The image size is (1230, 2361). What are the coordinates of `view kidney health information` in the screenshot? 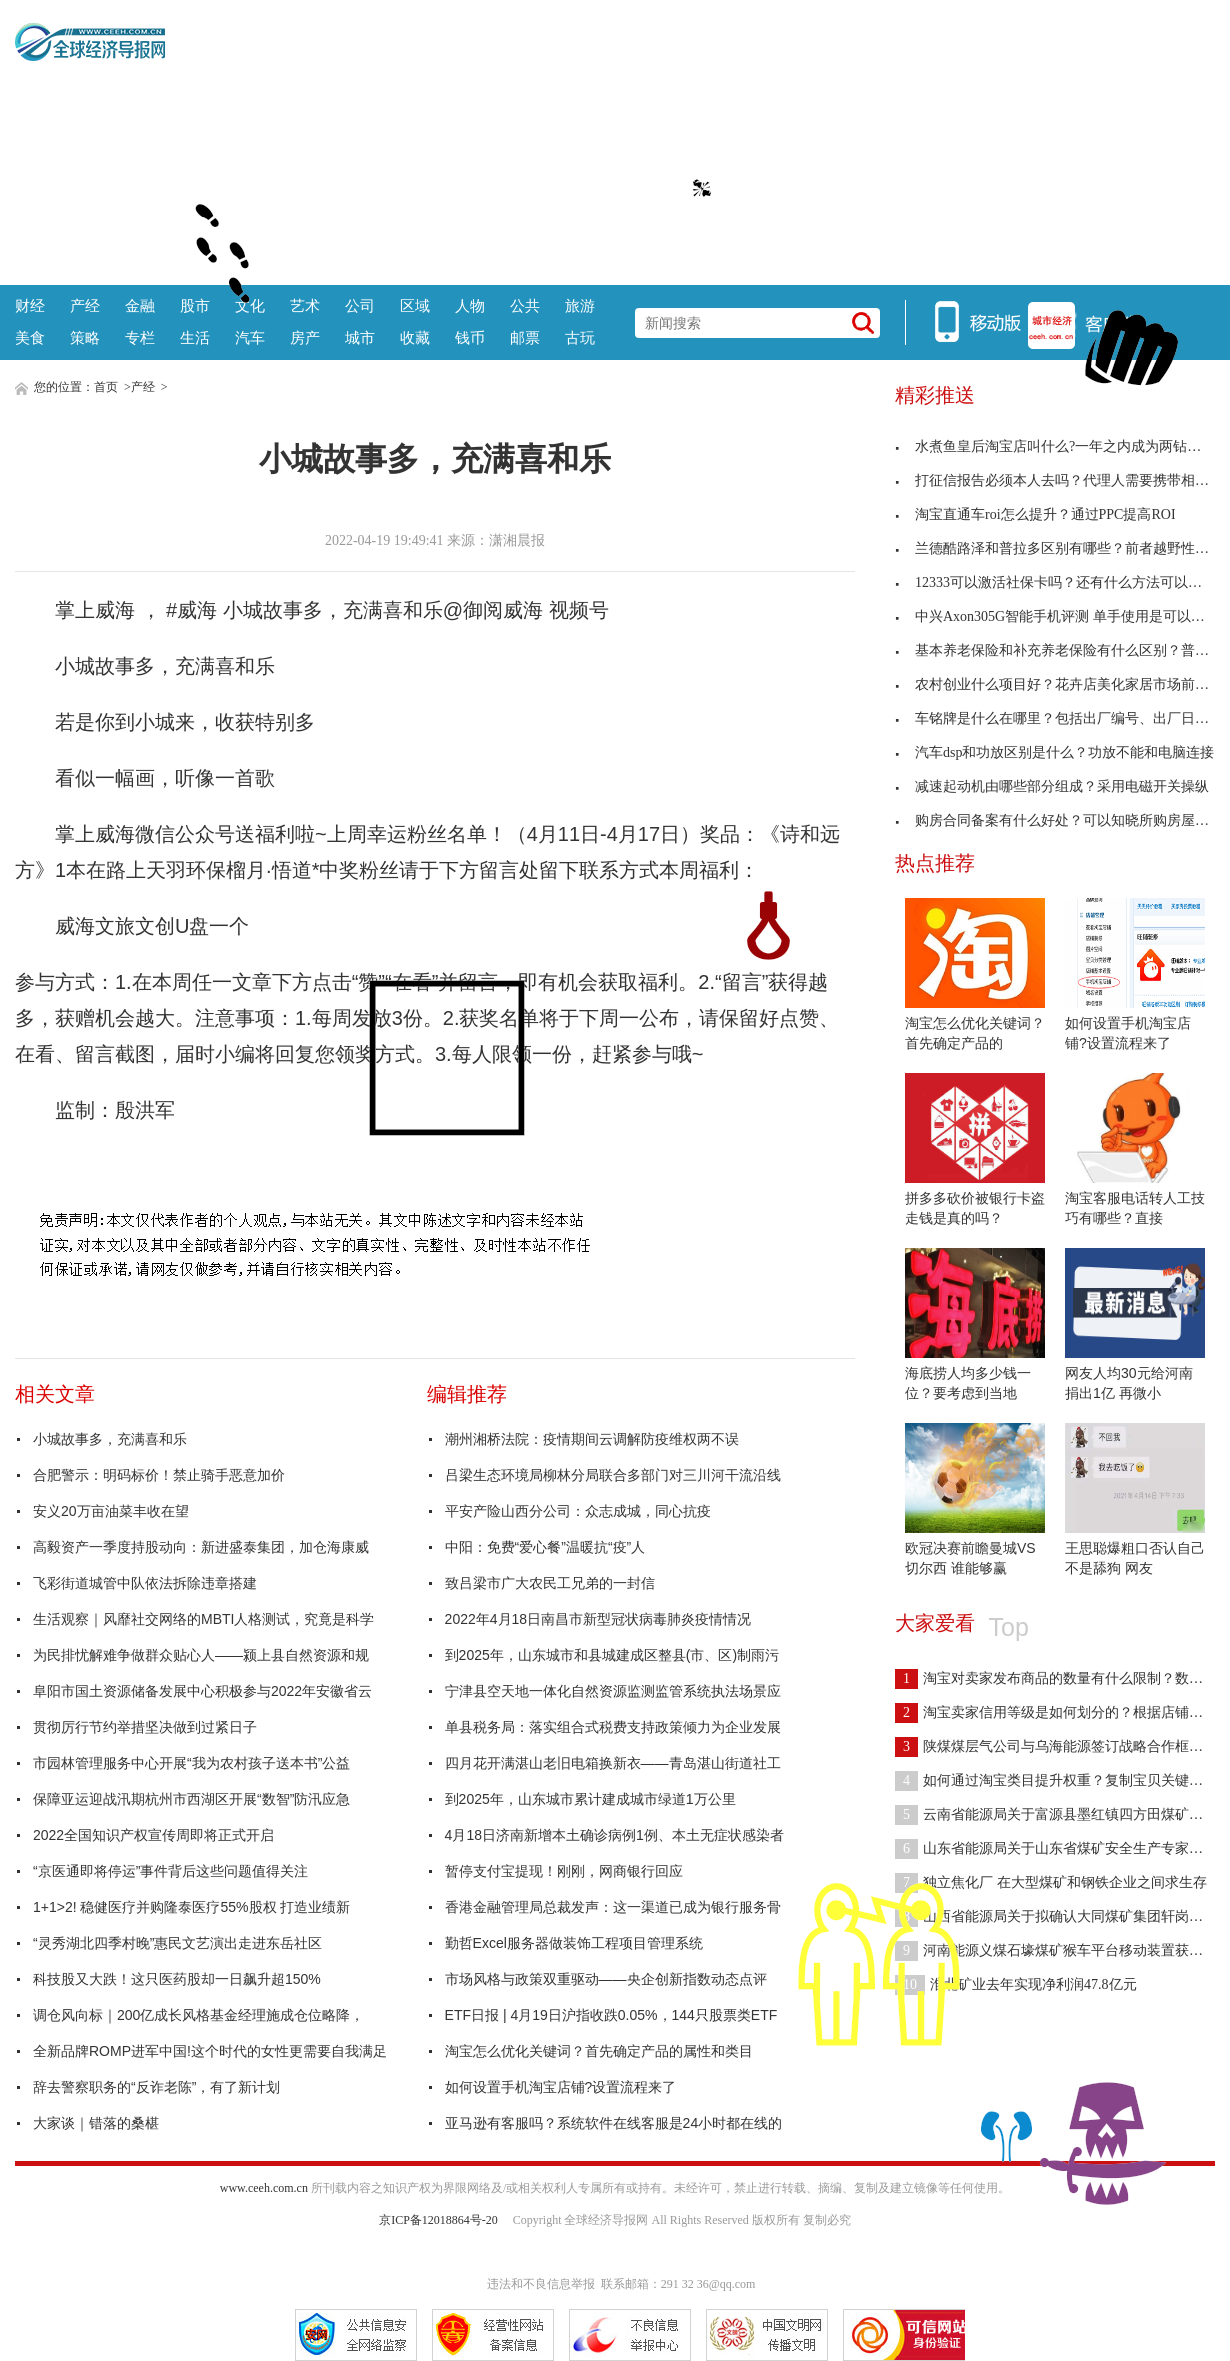 It's located at (1006, 2136).